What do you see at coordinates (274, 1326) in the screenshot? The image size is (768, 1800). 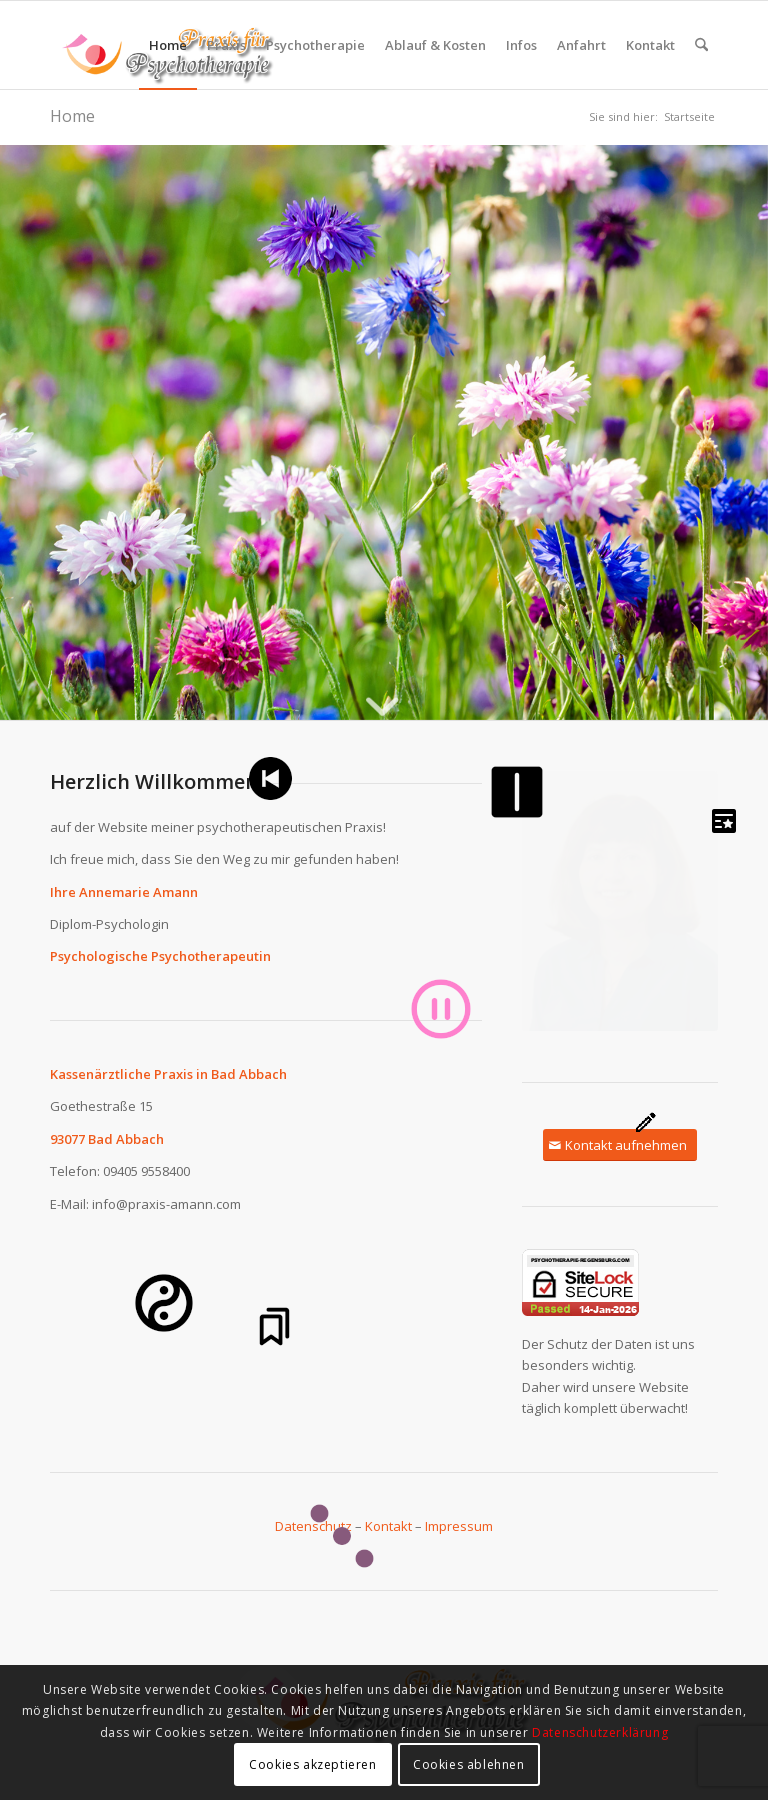 I see `view your saved bookmarks` at bounding box center [274, 1326].